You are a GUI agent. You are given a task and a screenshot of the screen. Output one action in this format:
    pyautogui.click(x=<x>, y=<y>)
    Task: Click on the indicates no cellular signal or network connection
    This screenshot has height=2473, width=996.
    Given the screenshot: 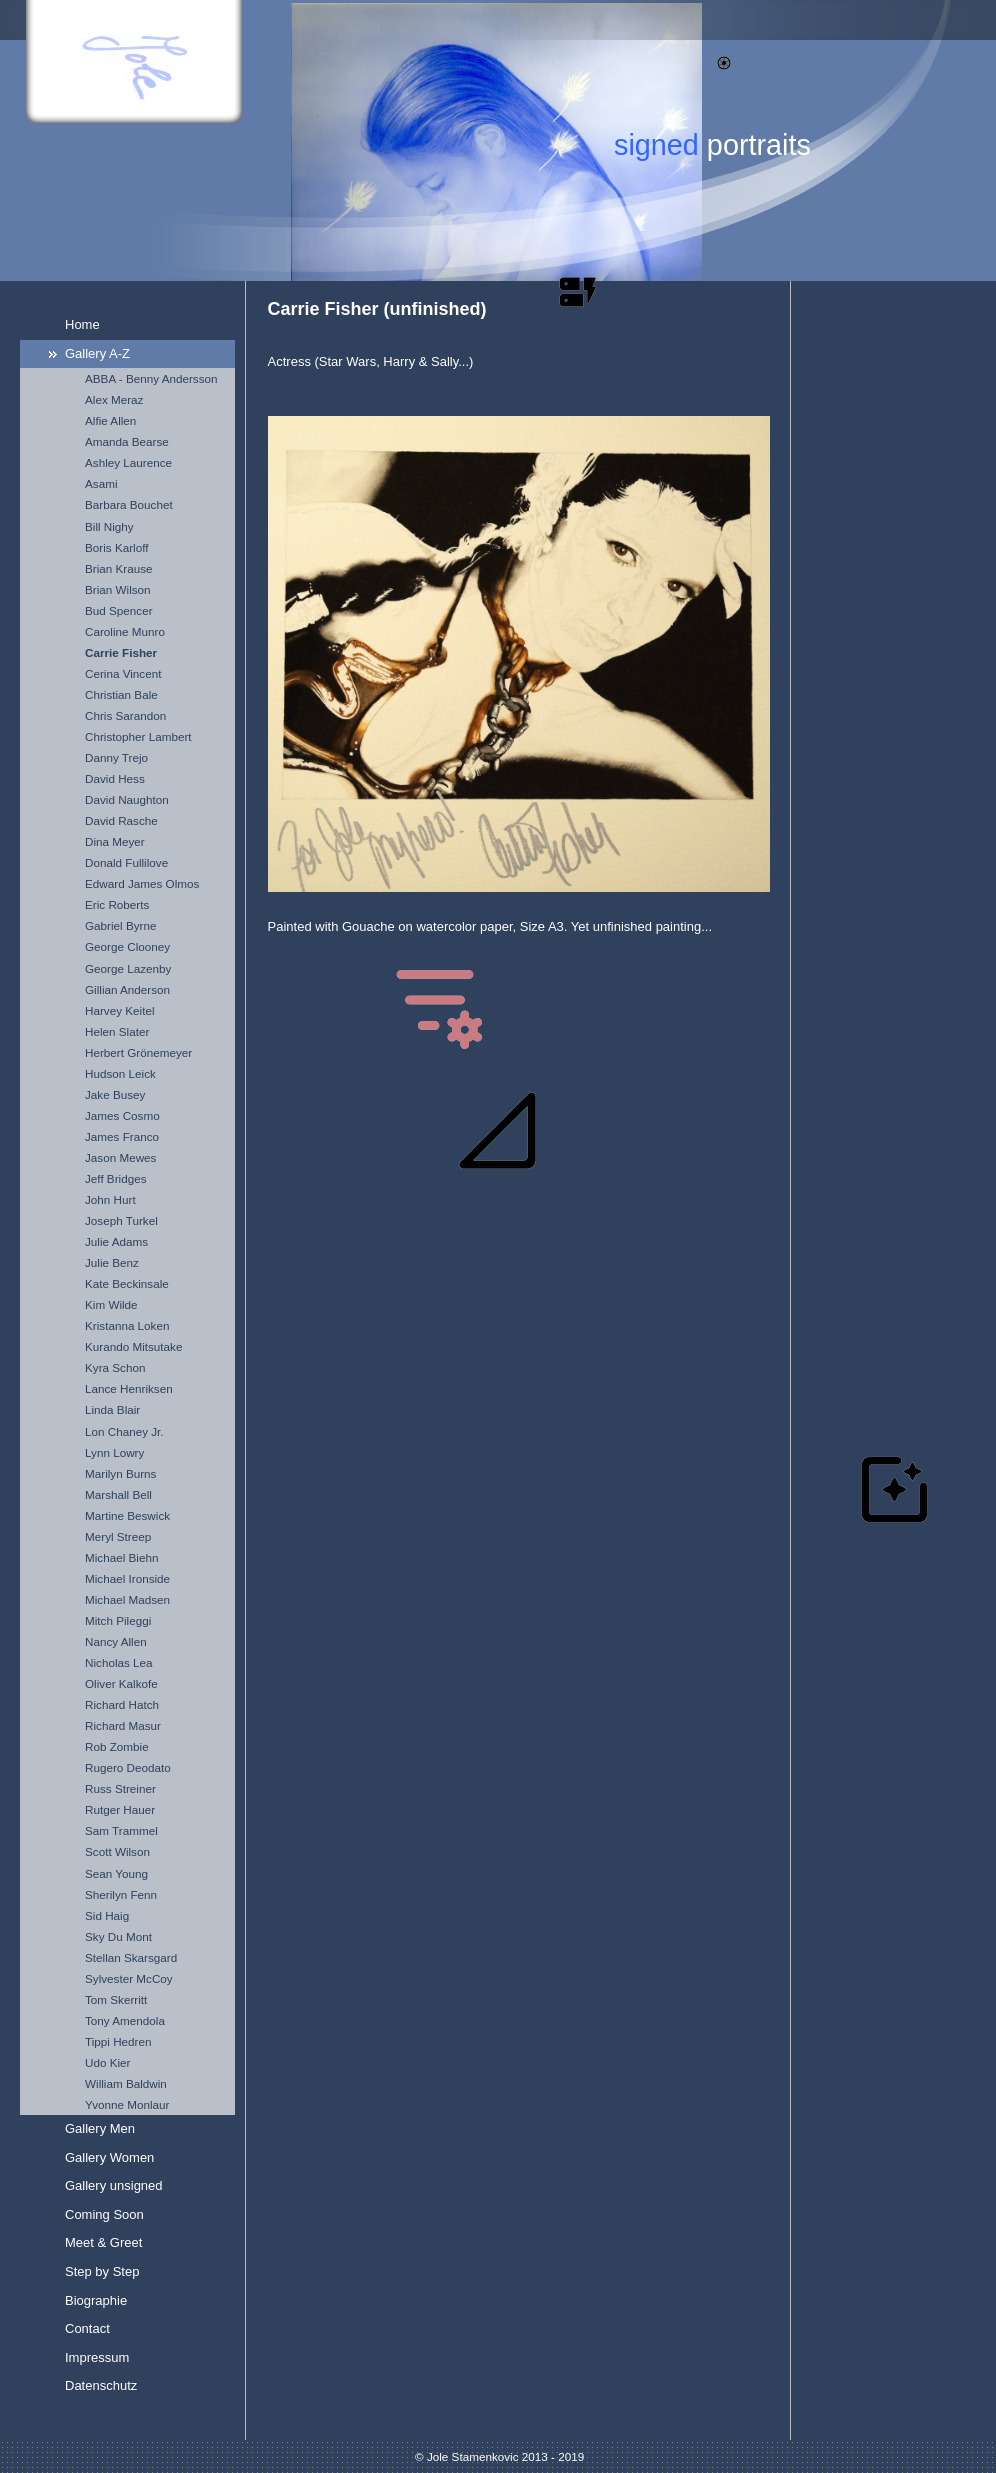 What is the action you would take?
    pyautogui.click(x=494, y=1127)
    